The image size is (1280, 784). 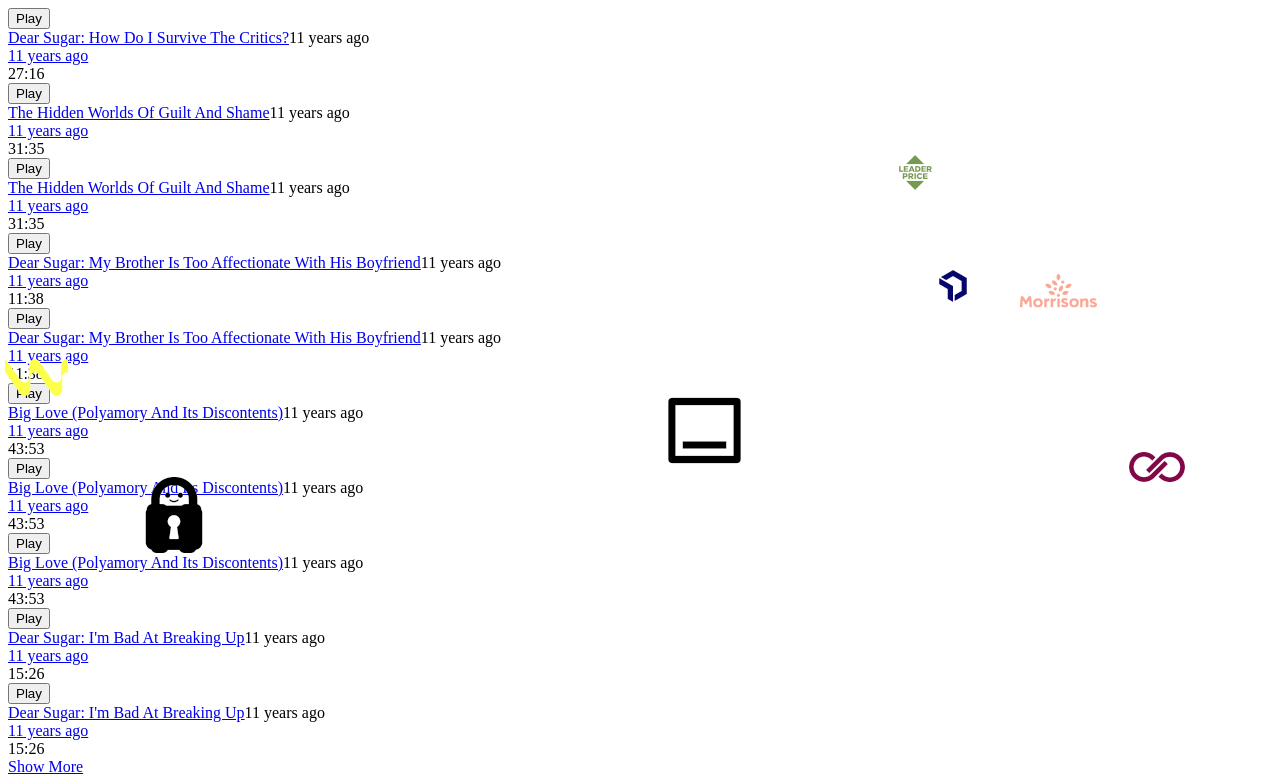 What do you see at coordinates (704, 430) in the screenshot?
I see `switch to bottom panel layout` at bounding box center [704, 430].